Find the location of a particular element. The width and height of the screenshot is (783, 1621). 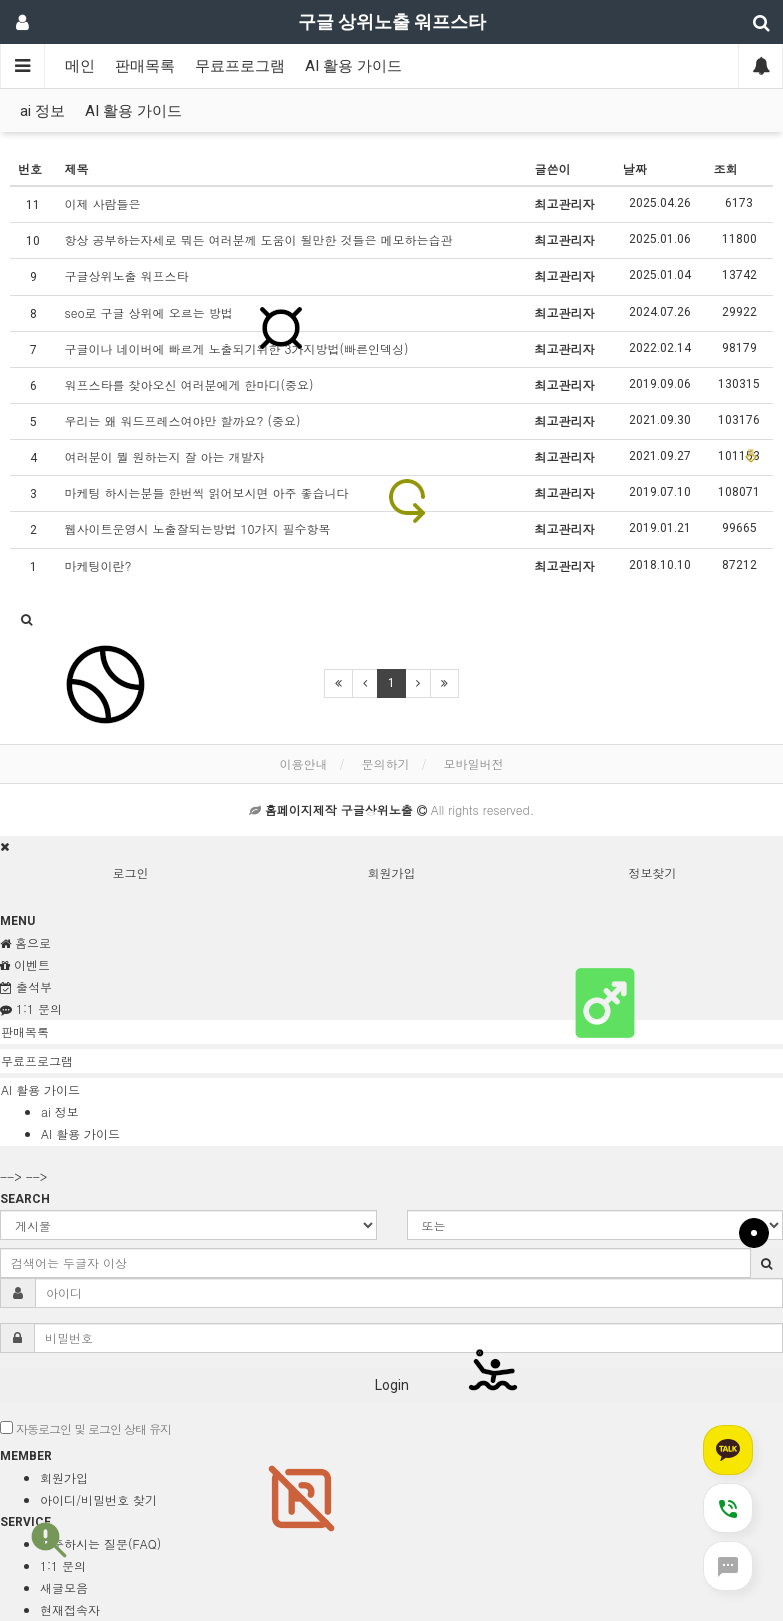

search error or warning is located at coordinates (49, 1540).